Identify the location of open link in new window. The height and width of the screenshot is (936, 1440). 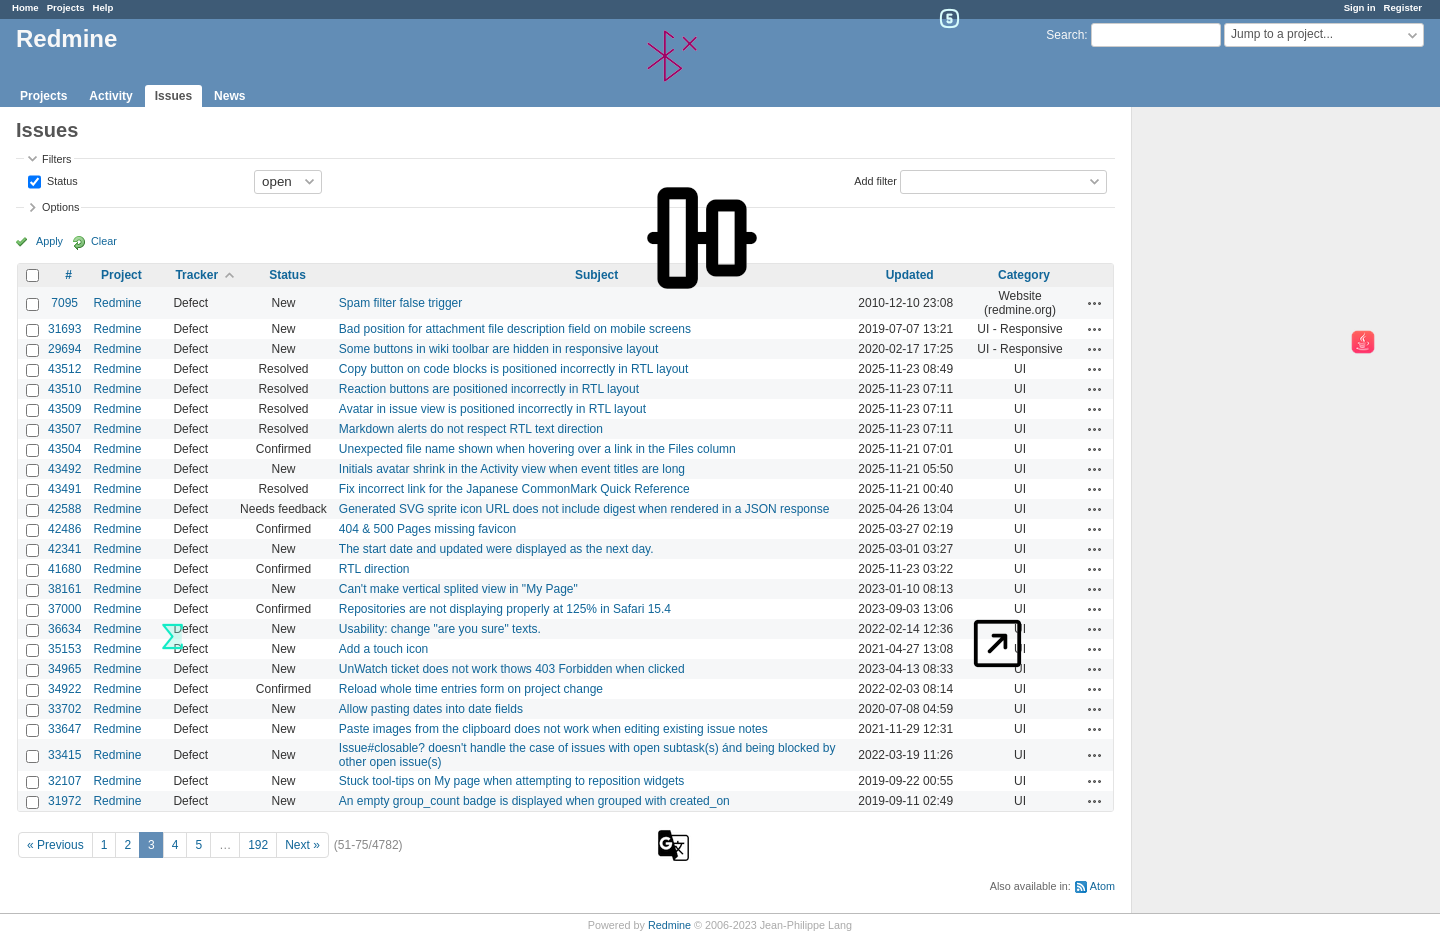
(997, 643).